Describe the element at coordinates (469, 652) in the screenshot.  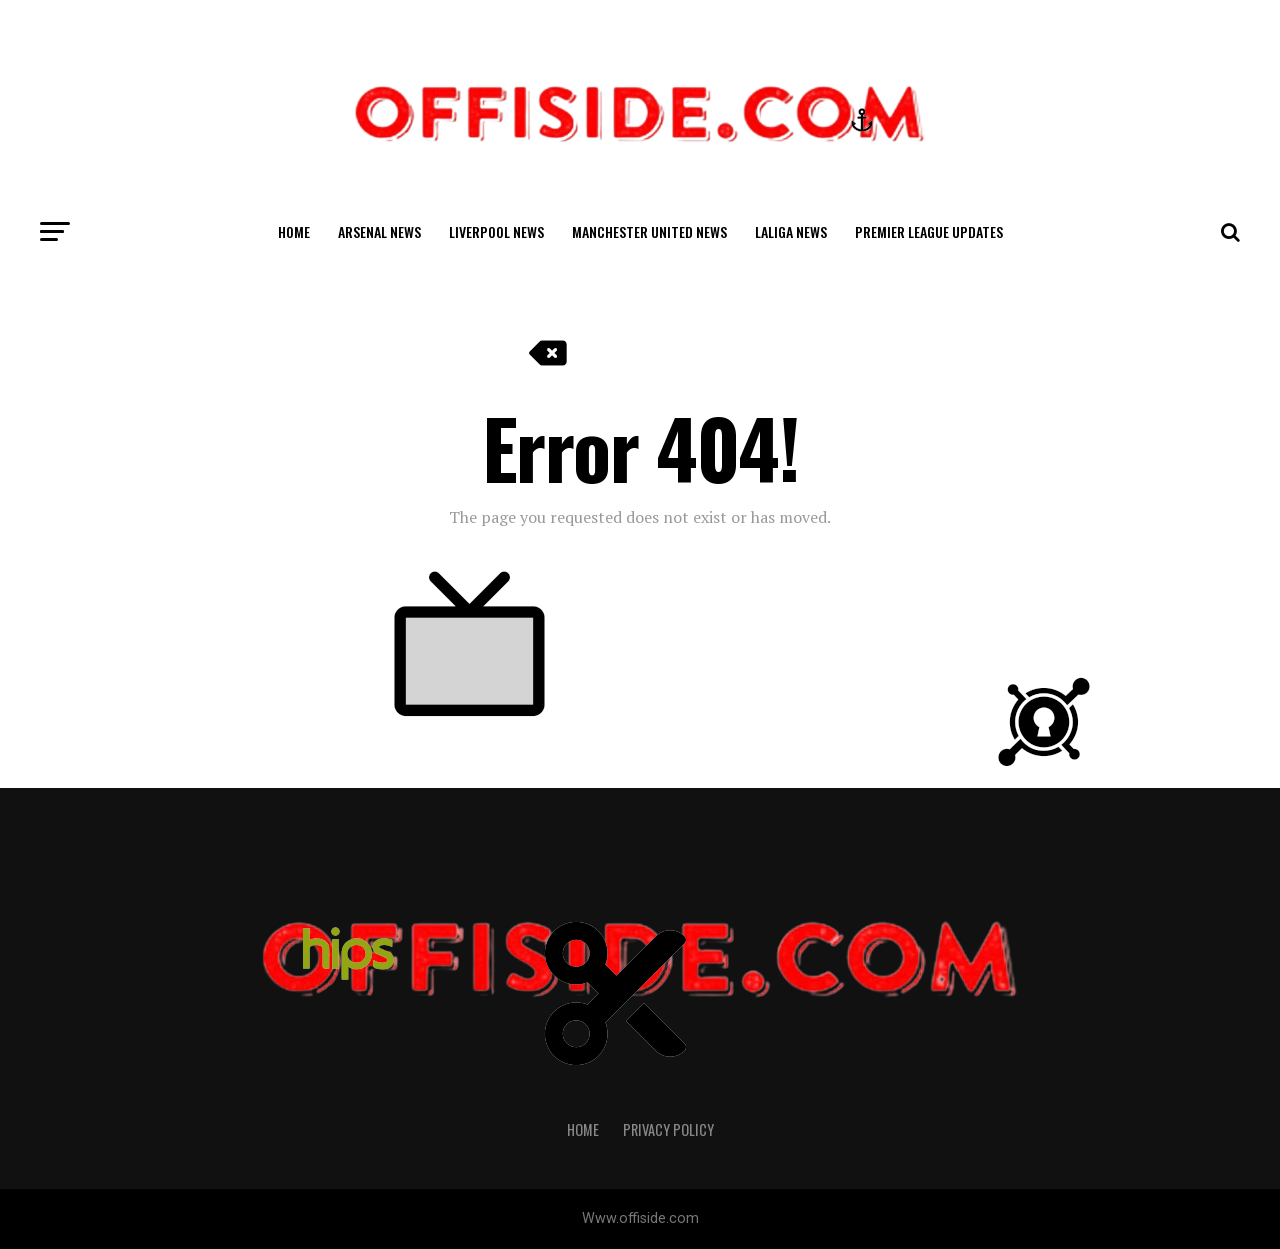
I see `access TV or video streaming features` at that location.